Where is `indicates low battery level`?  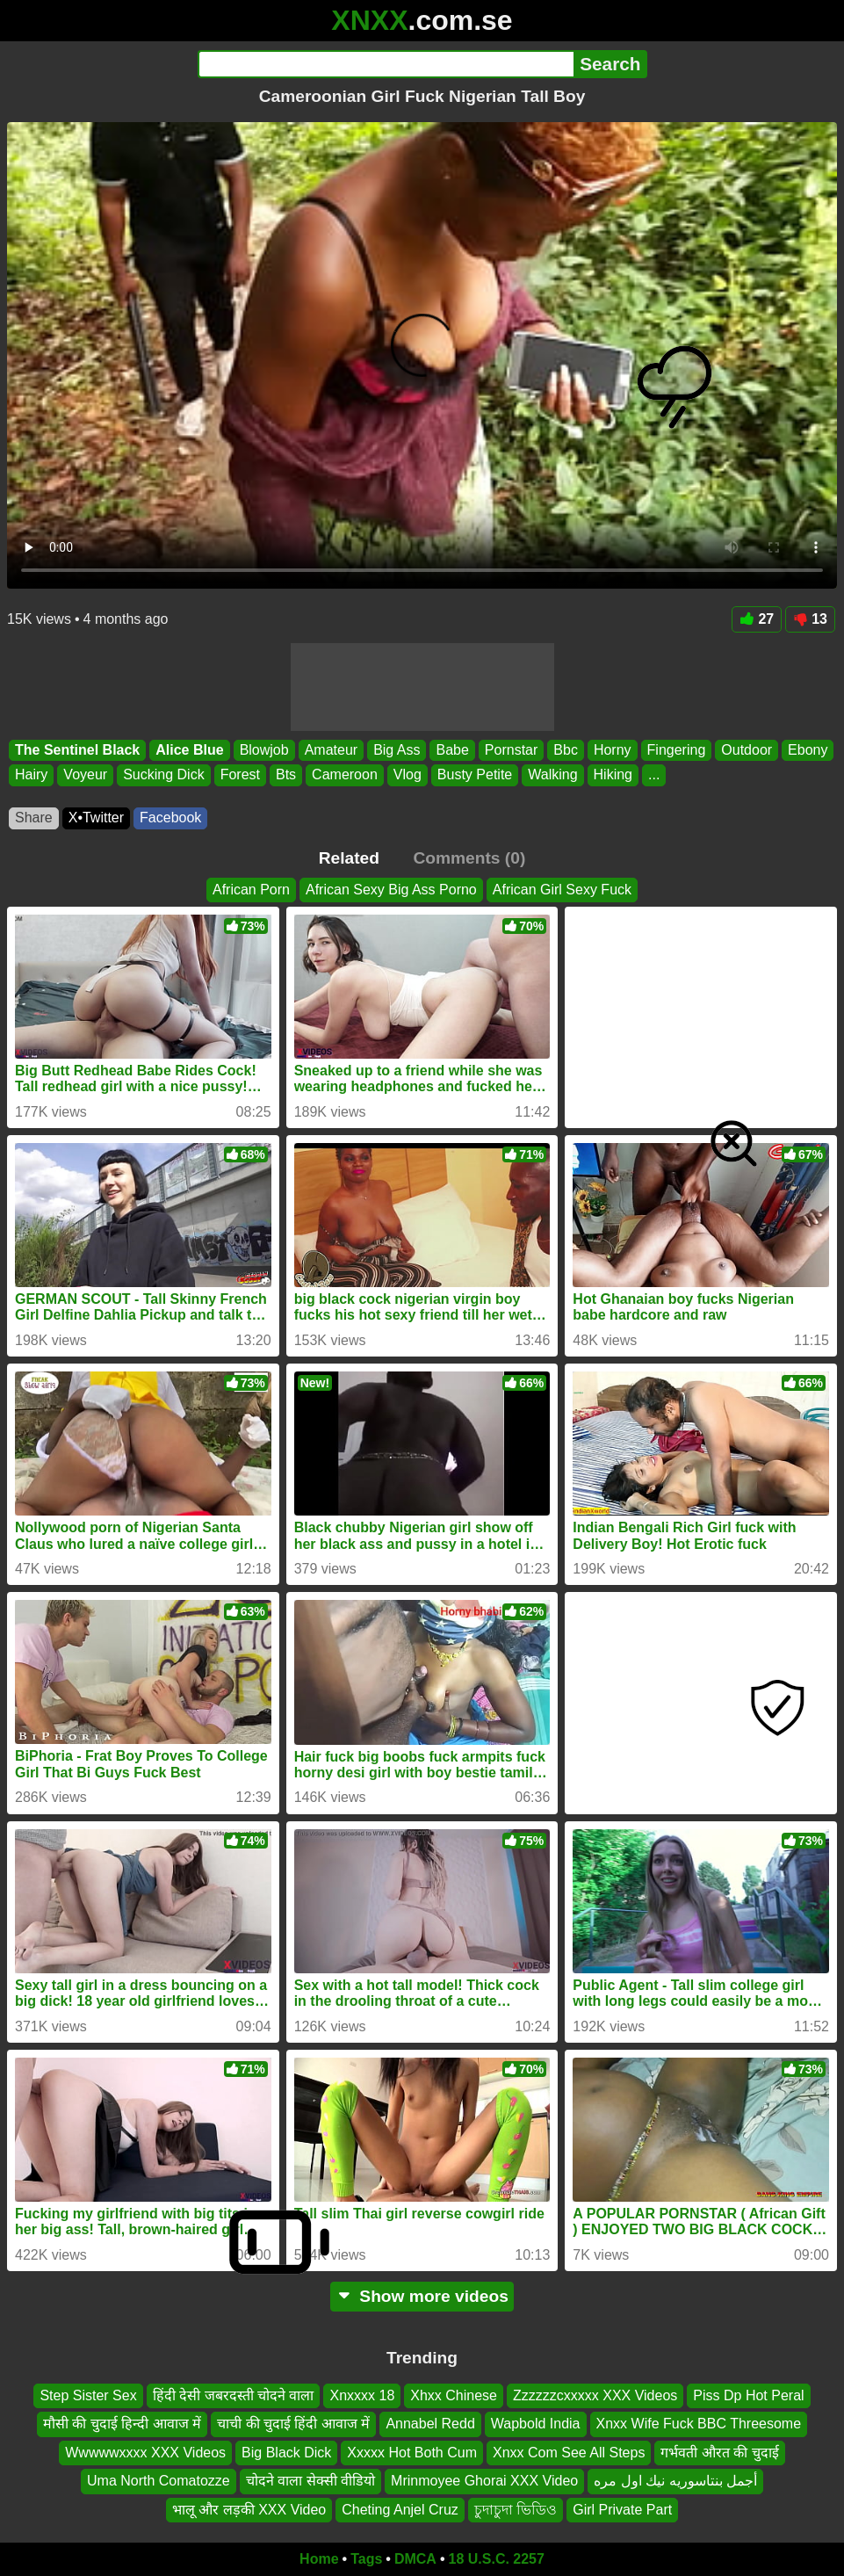
indicates low battery level is located at coordinates (279, 2242).